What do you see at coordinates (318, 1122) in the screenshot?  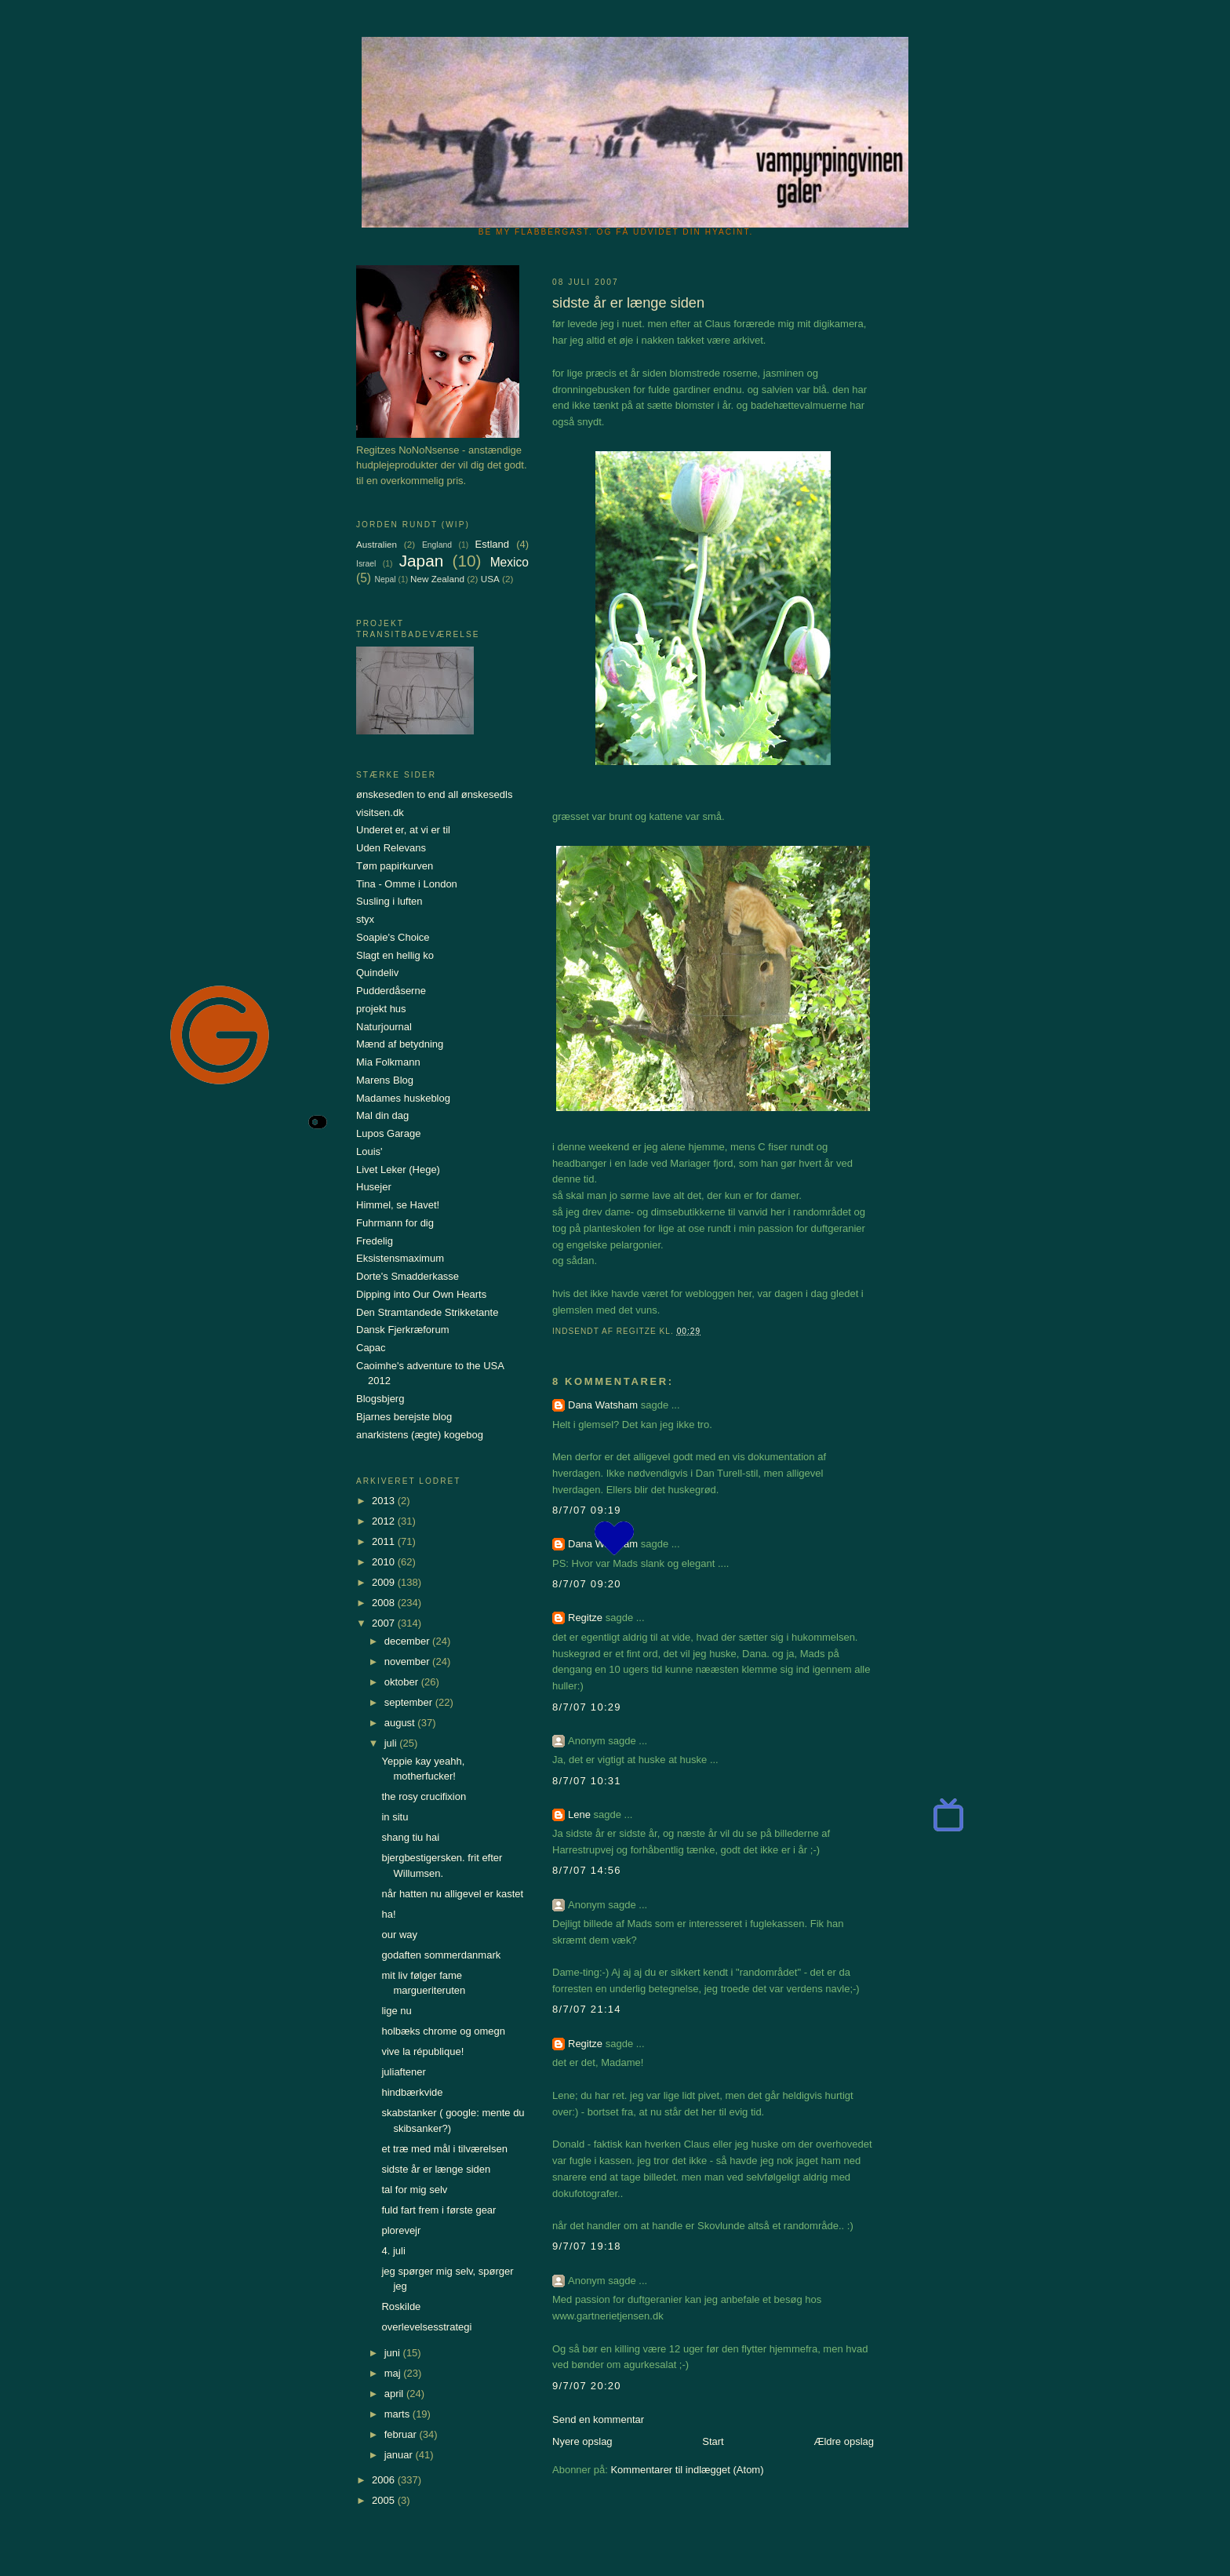 I see `toggle switch in off position` at bounding box center [318, 1122].